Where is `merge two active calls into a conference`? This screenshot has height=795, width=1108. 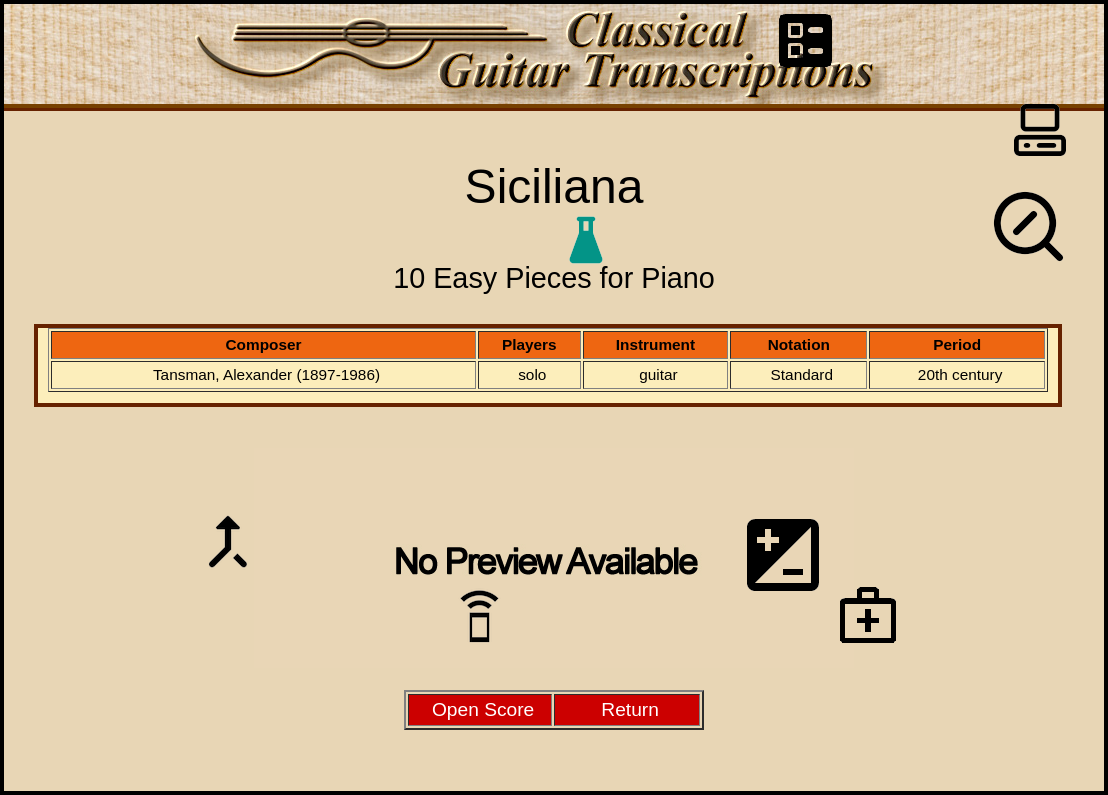 merge two active calls into a conference is located at coordinates (228, 542).